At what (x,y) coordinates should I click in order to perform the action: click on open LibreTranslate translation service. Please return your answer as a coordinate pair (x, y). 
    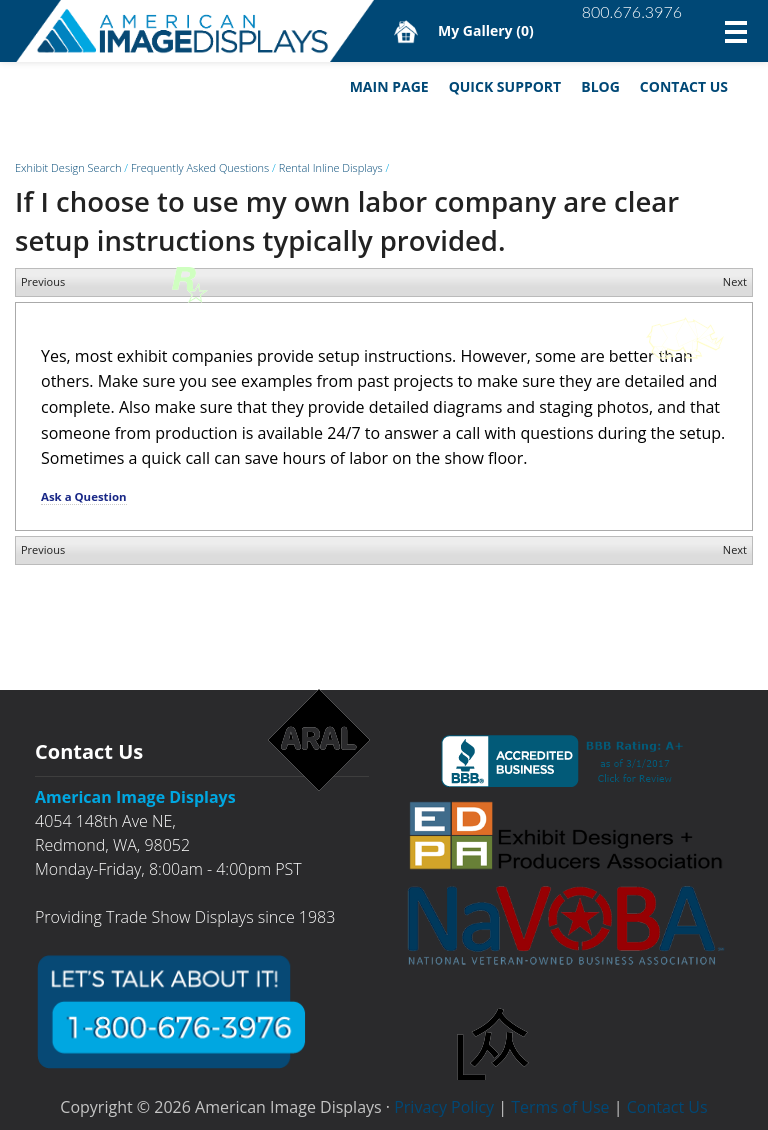
    Looking at the image, I should click on (493, 1044).